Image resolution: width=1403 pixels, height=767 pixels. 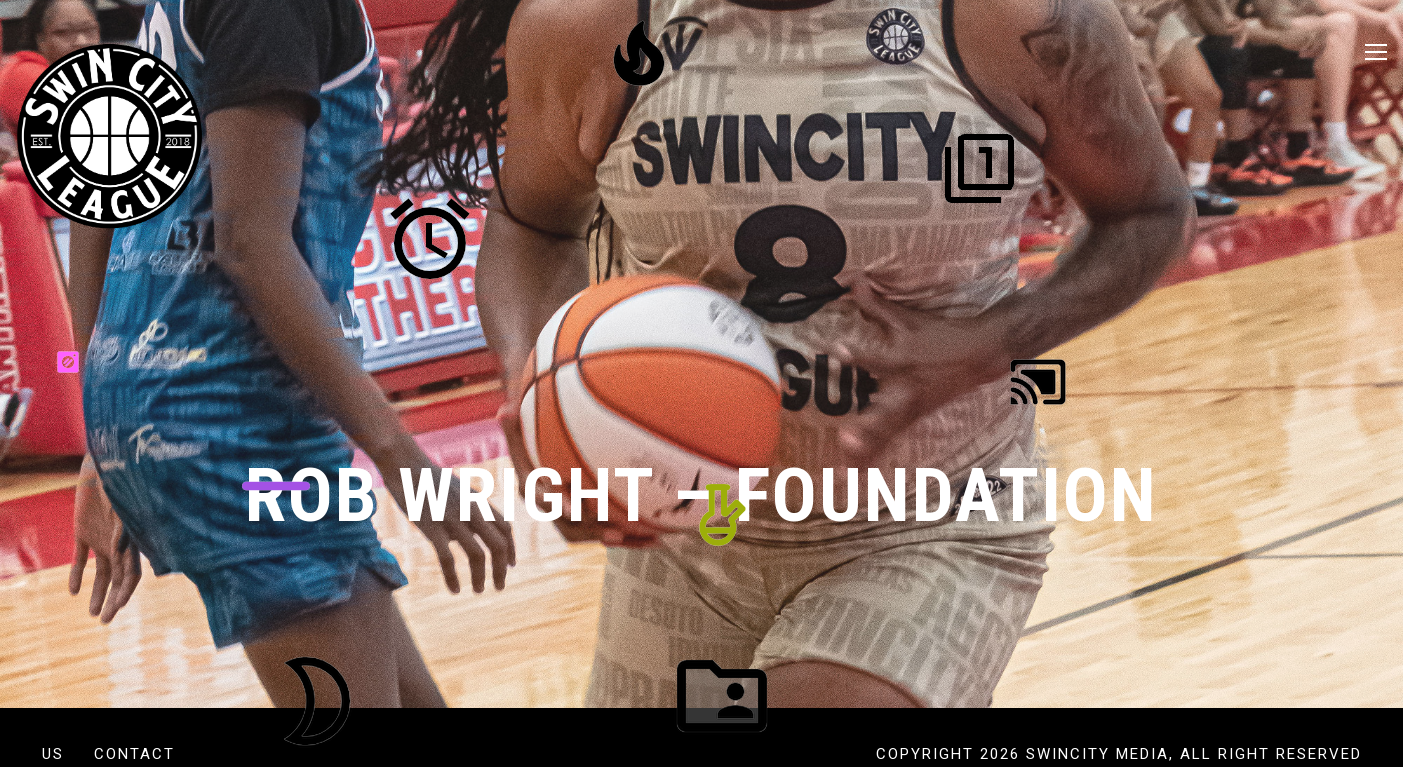 What do you see at coordinates (722, 696) in the screenshot?
I see `access shared folder contents` at bounding box center [722, 696].